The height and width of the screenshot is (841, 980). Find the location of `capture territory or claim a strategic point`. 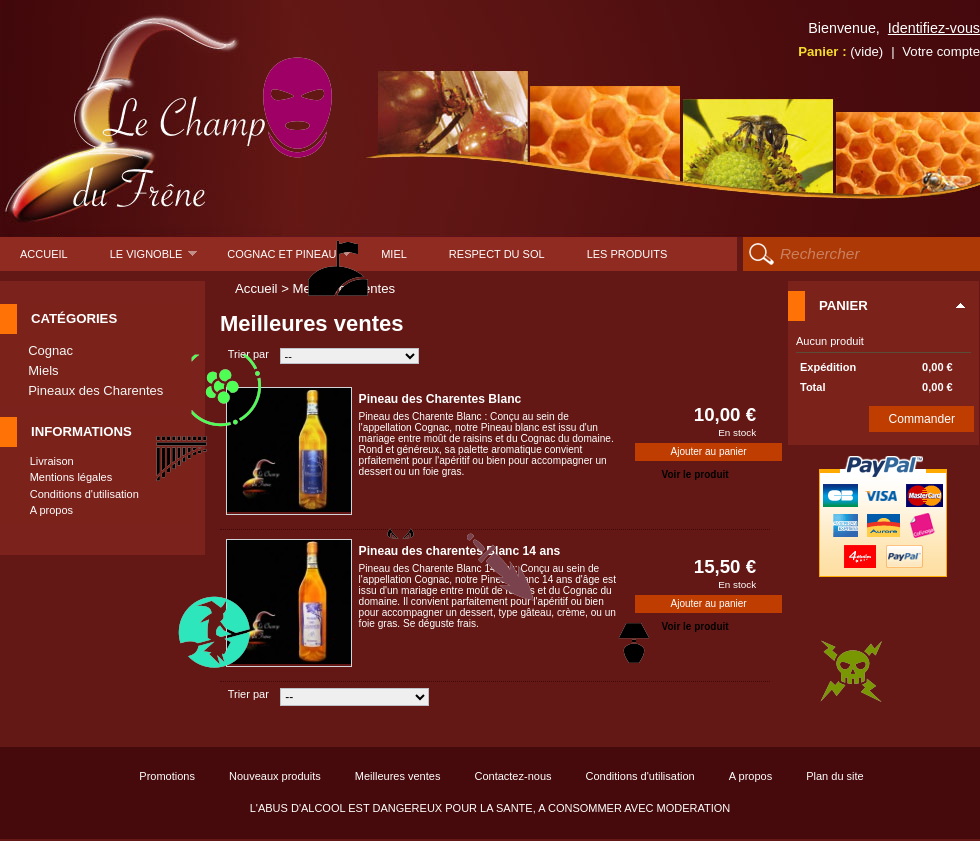

capture territory or claim a strategic point is located at coordinates (338, 266).